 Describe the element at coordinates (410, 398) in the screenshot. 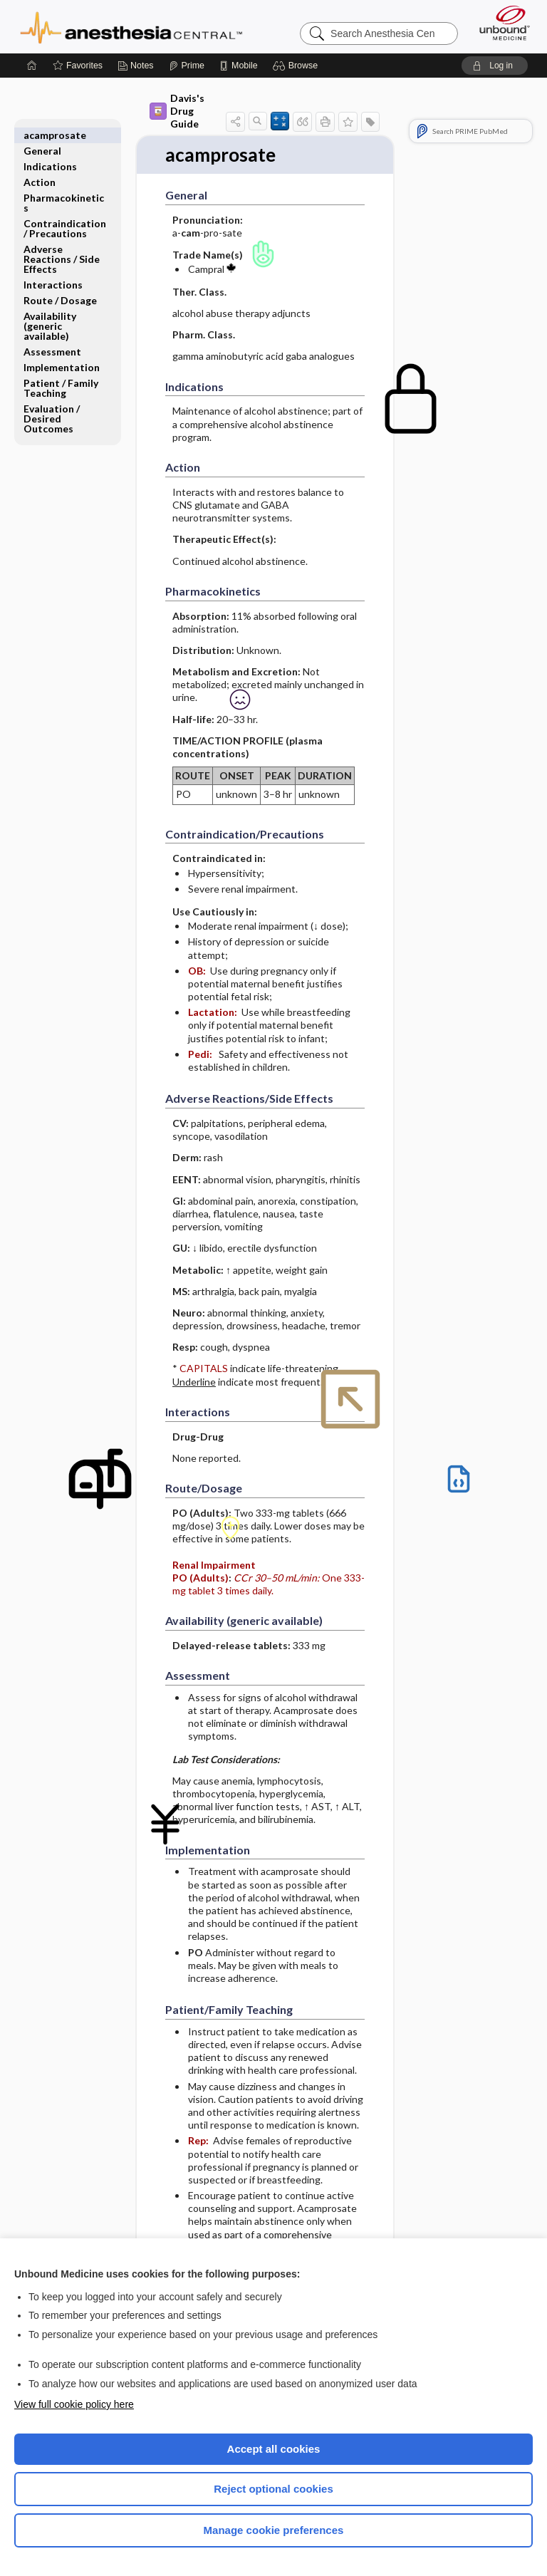

I see `indicates a locked or secured item` at that location.